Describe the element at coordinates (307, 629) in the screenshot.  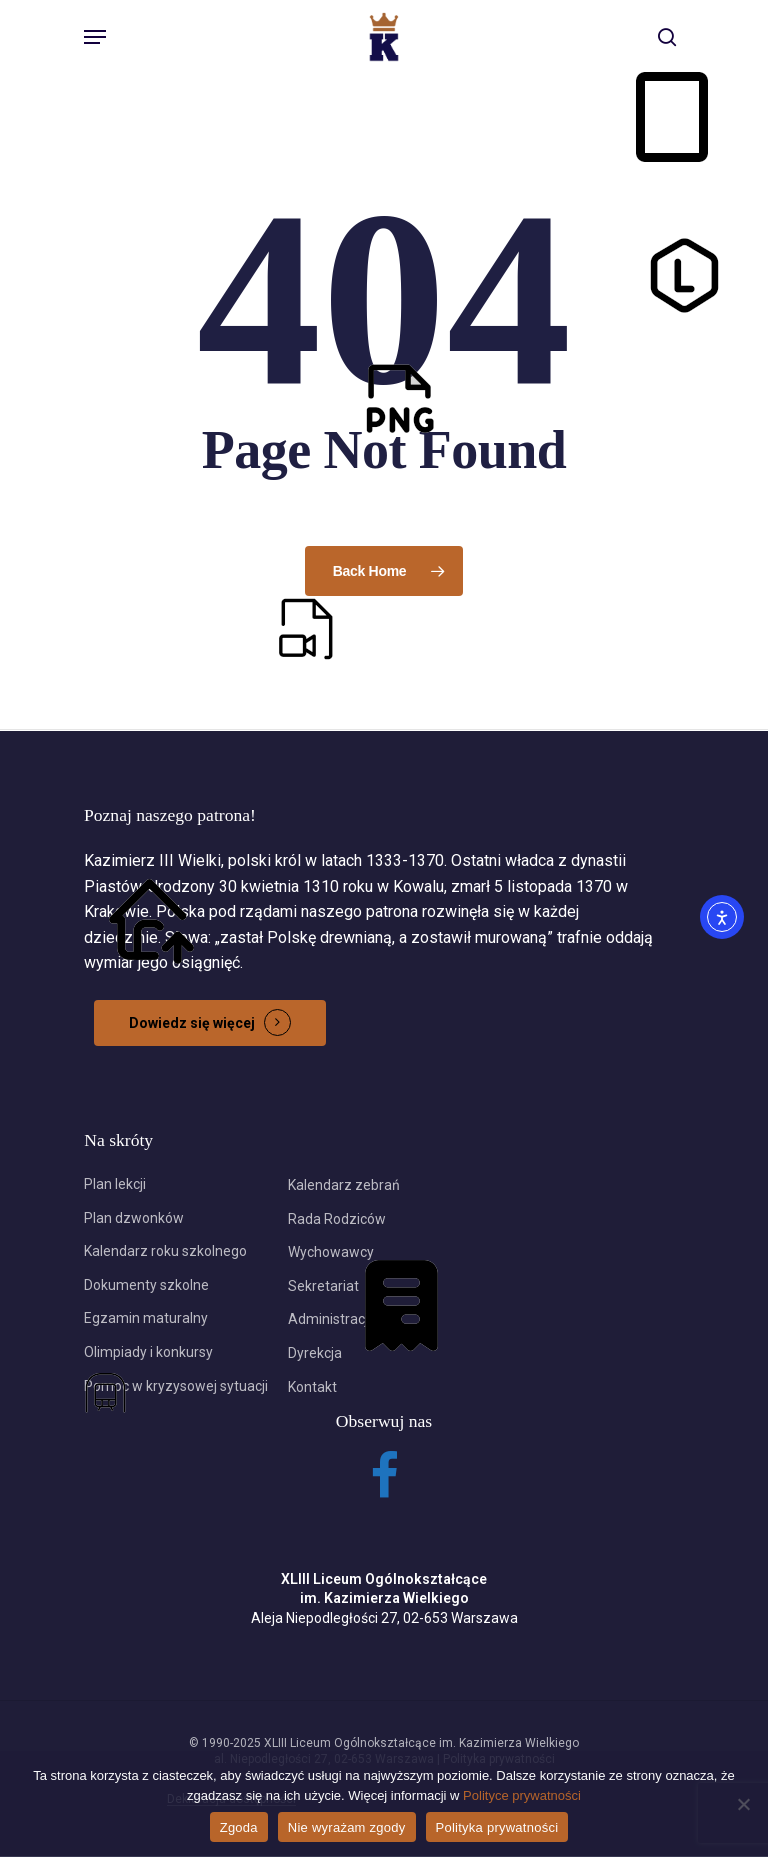
I see `open a video file` at that location.